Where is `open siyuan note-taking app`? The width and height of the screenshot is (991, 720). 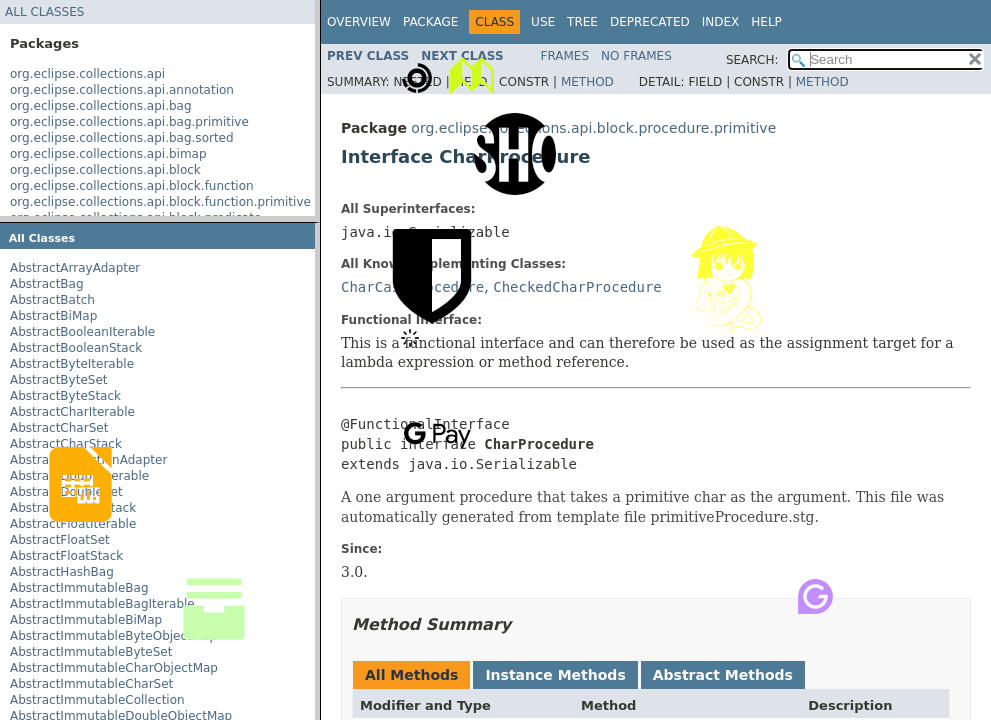
open siyuan note-taking app is located at coordinates (472, 76).